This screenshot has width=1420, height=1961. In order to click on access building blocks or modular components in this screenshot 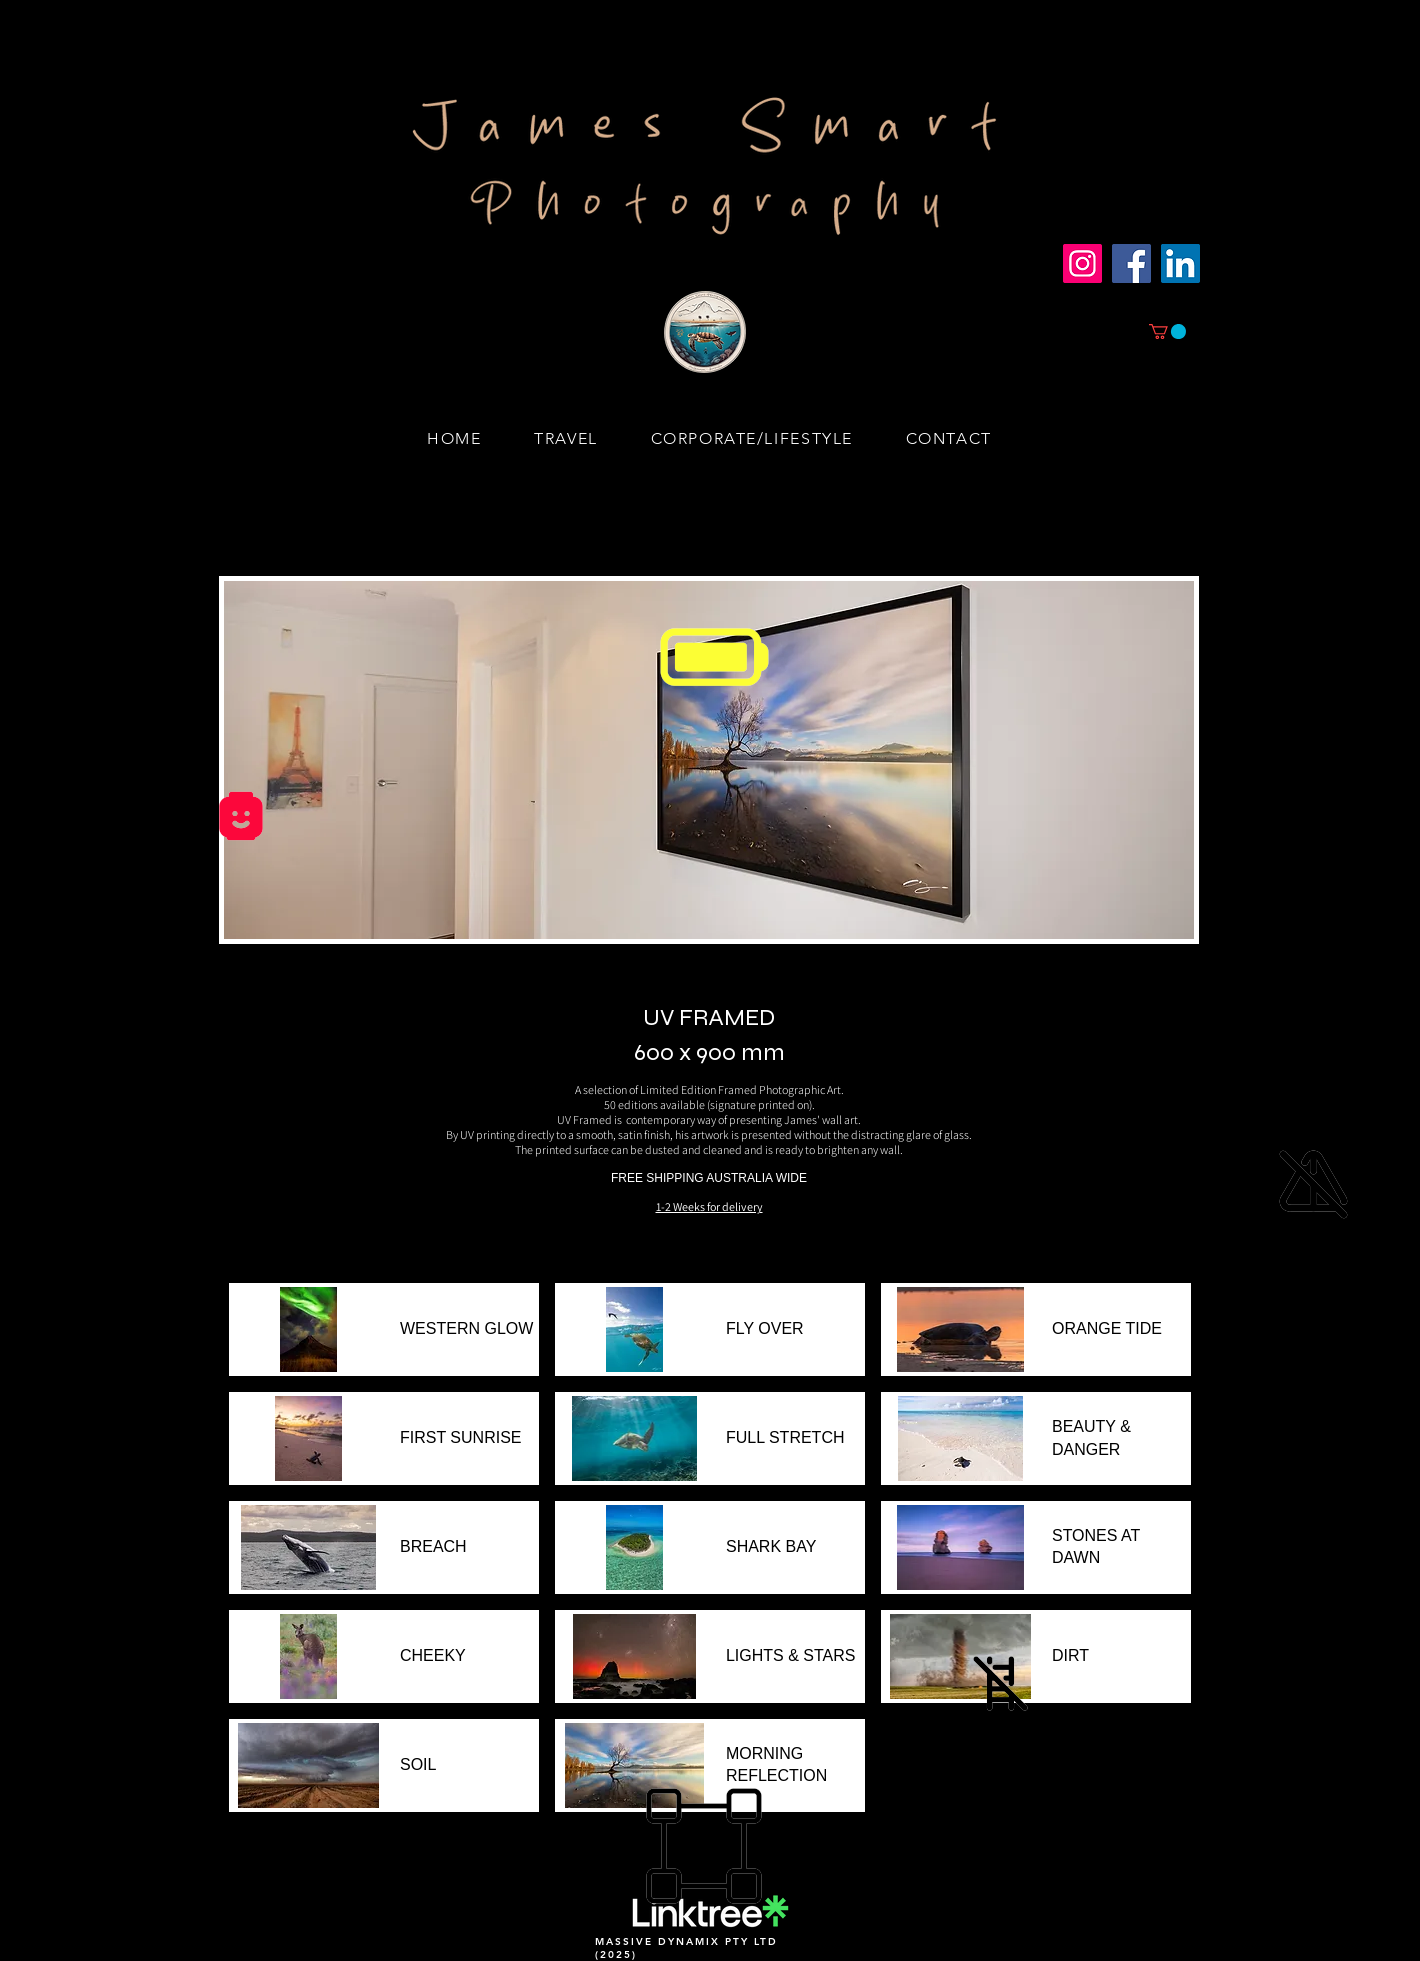, I will do `click(241, 816)`.